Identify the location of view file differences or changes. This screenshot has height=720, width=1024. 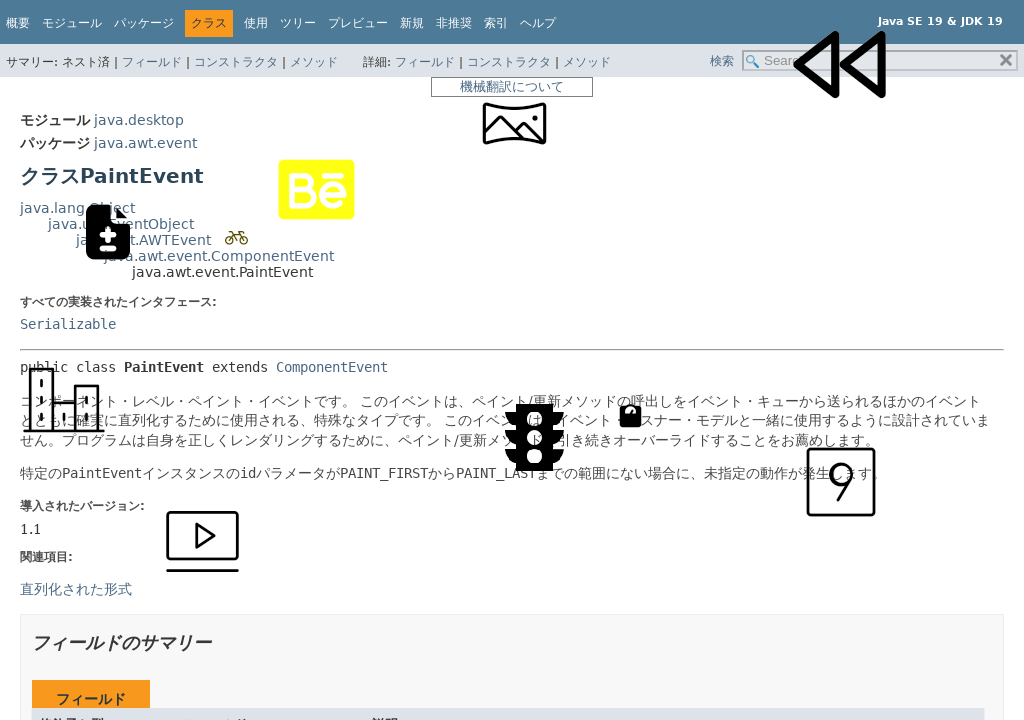
(108, 232).